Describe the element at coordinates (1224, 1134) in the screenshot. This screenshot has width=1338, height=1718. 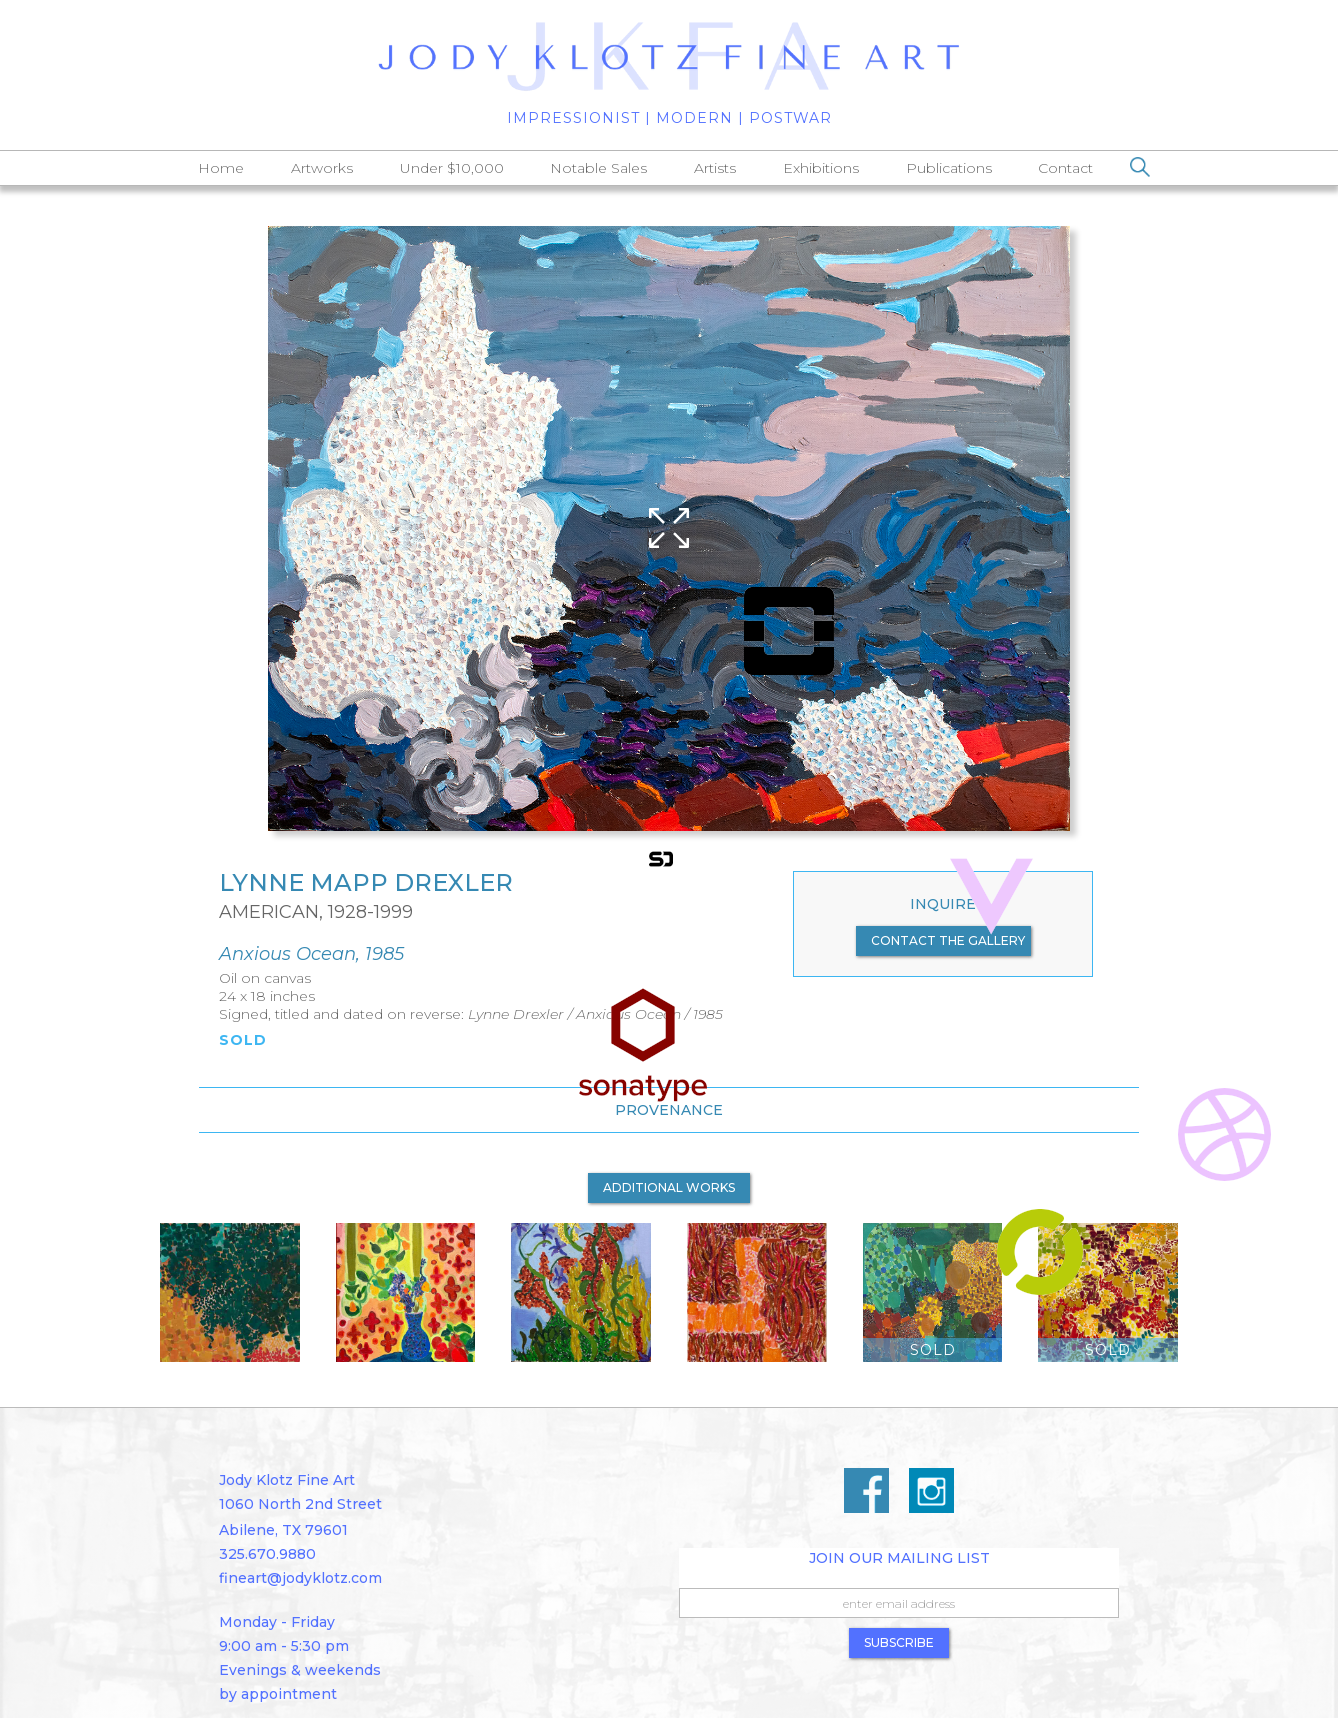
I see `visit dribbble profile or portfolio` at that location.